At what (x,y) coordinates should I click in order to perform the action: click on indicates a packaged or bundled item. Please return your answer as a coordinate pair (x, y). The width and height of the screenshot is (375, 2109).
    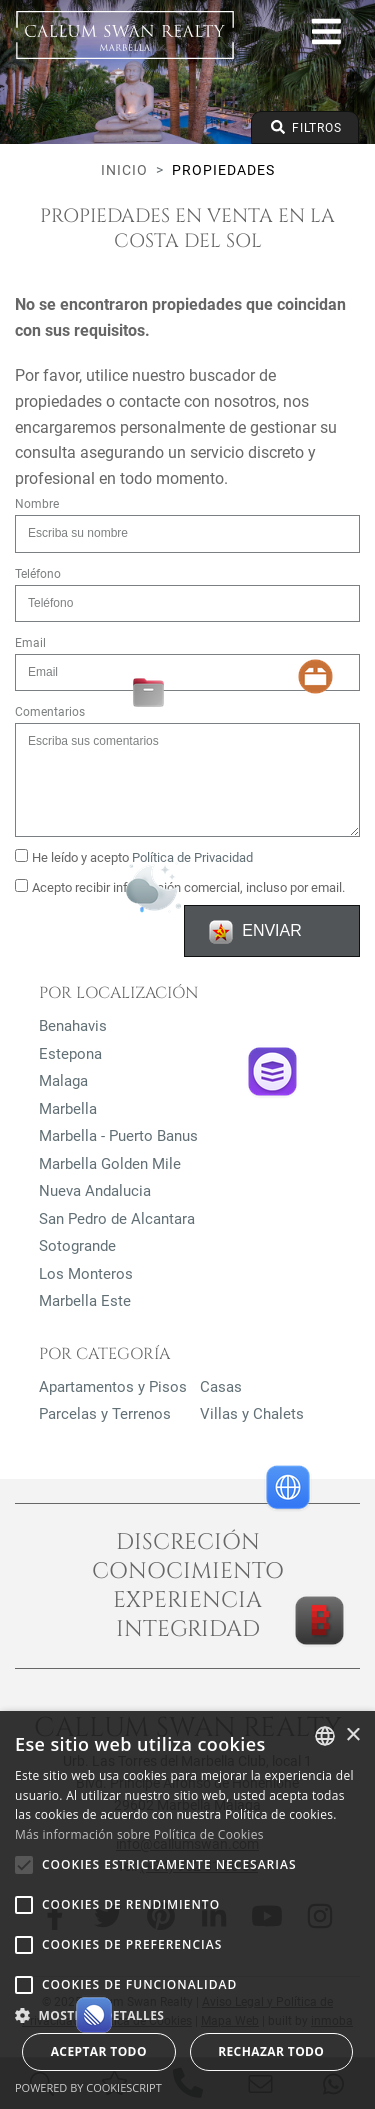
    Looking at the image, I should click on (315, 676).